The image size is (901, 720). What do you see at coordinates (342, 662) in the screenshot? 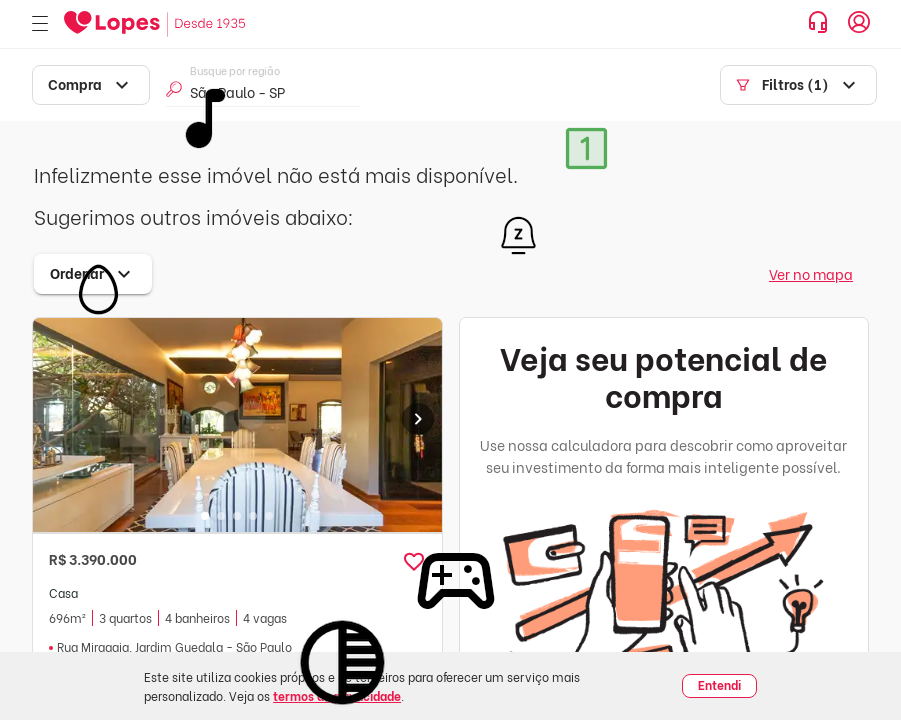
I see `adjust image contrast settings` at bounding box center [342, 662].